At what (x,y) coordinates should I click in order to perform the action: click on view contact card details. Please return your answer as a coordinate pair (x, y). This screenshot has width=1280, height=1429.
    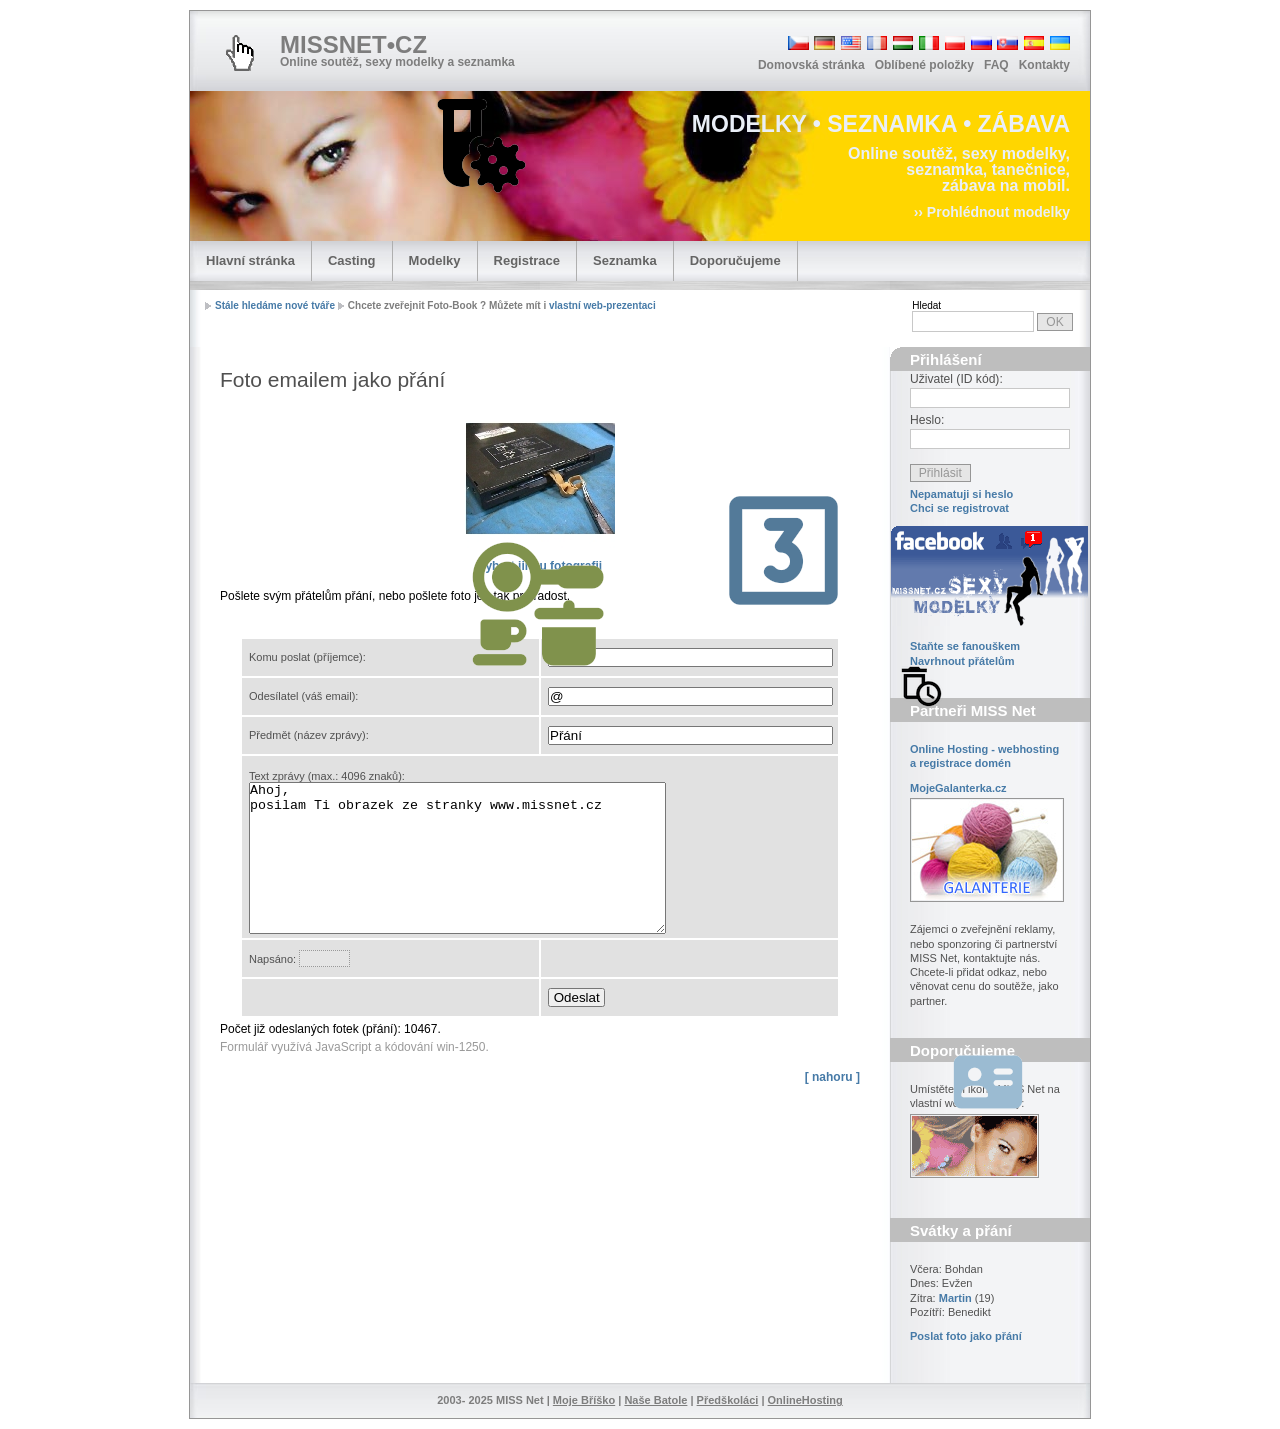
    Looking at the image, I should click on (988, 1082).